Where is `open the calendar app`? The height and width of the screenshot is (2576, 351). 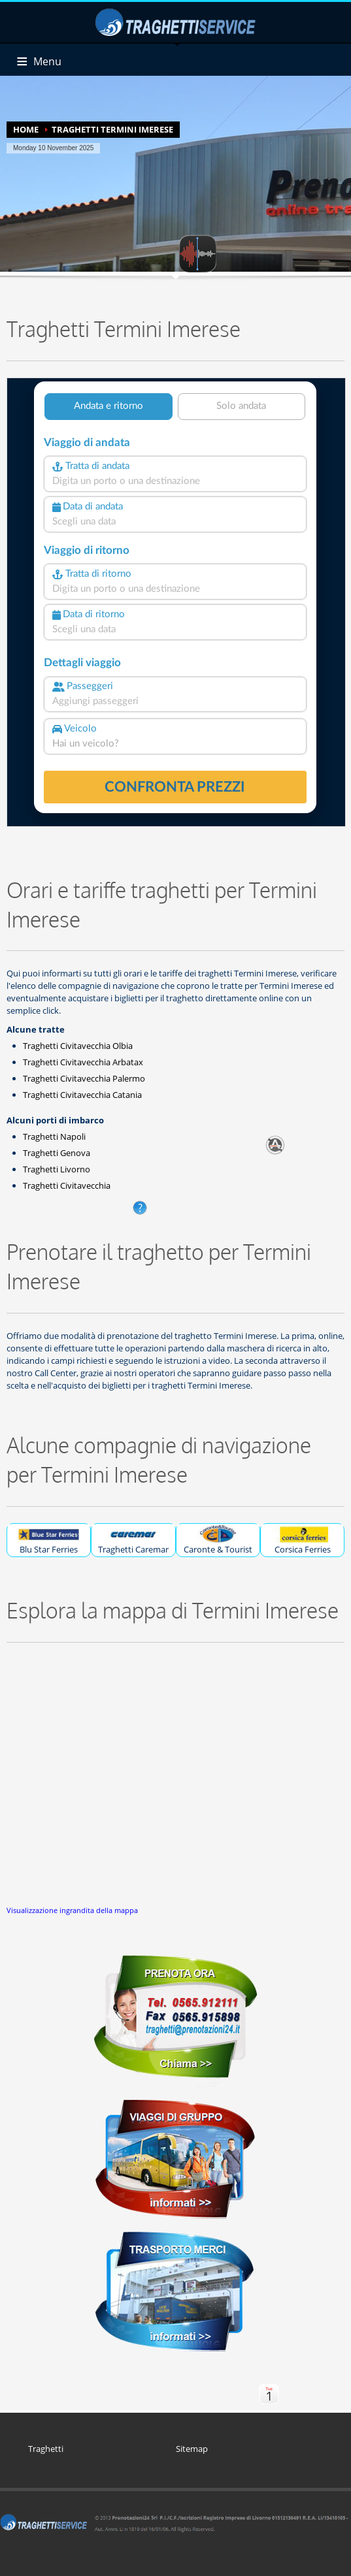 open the calendar app is located at coordinates (269, 2394).